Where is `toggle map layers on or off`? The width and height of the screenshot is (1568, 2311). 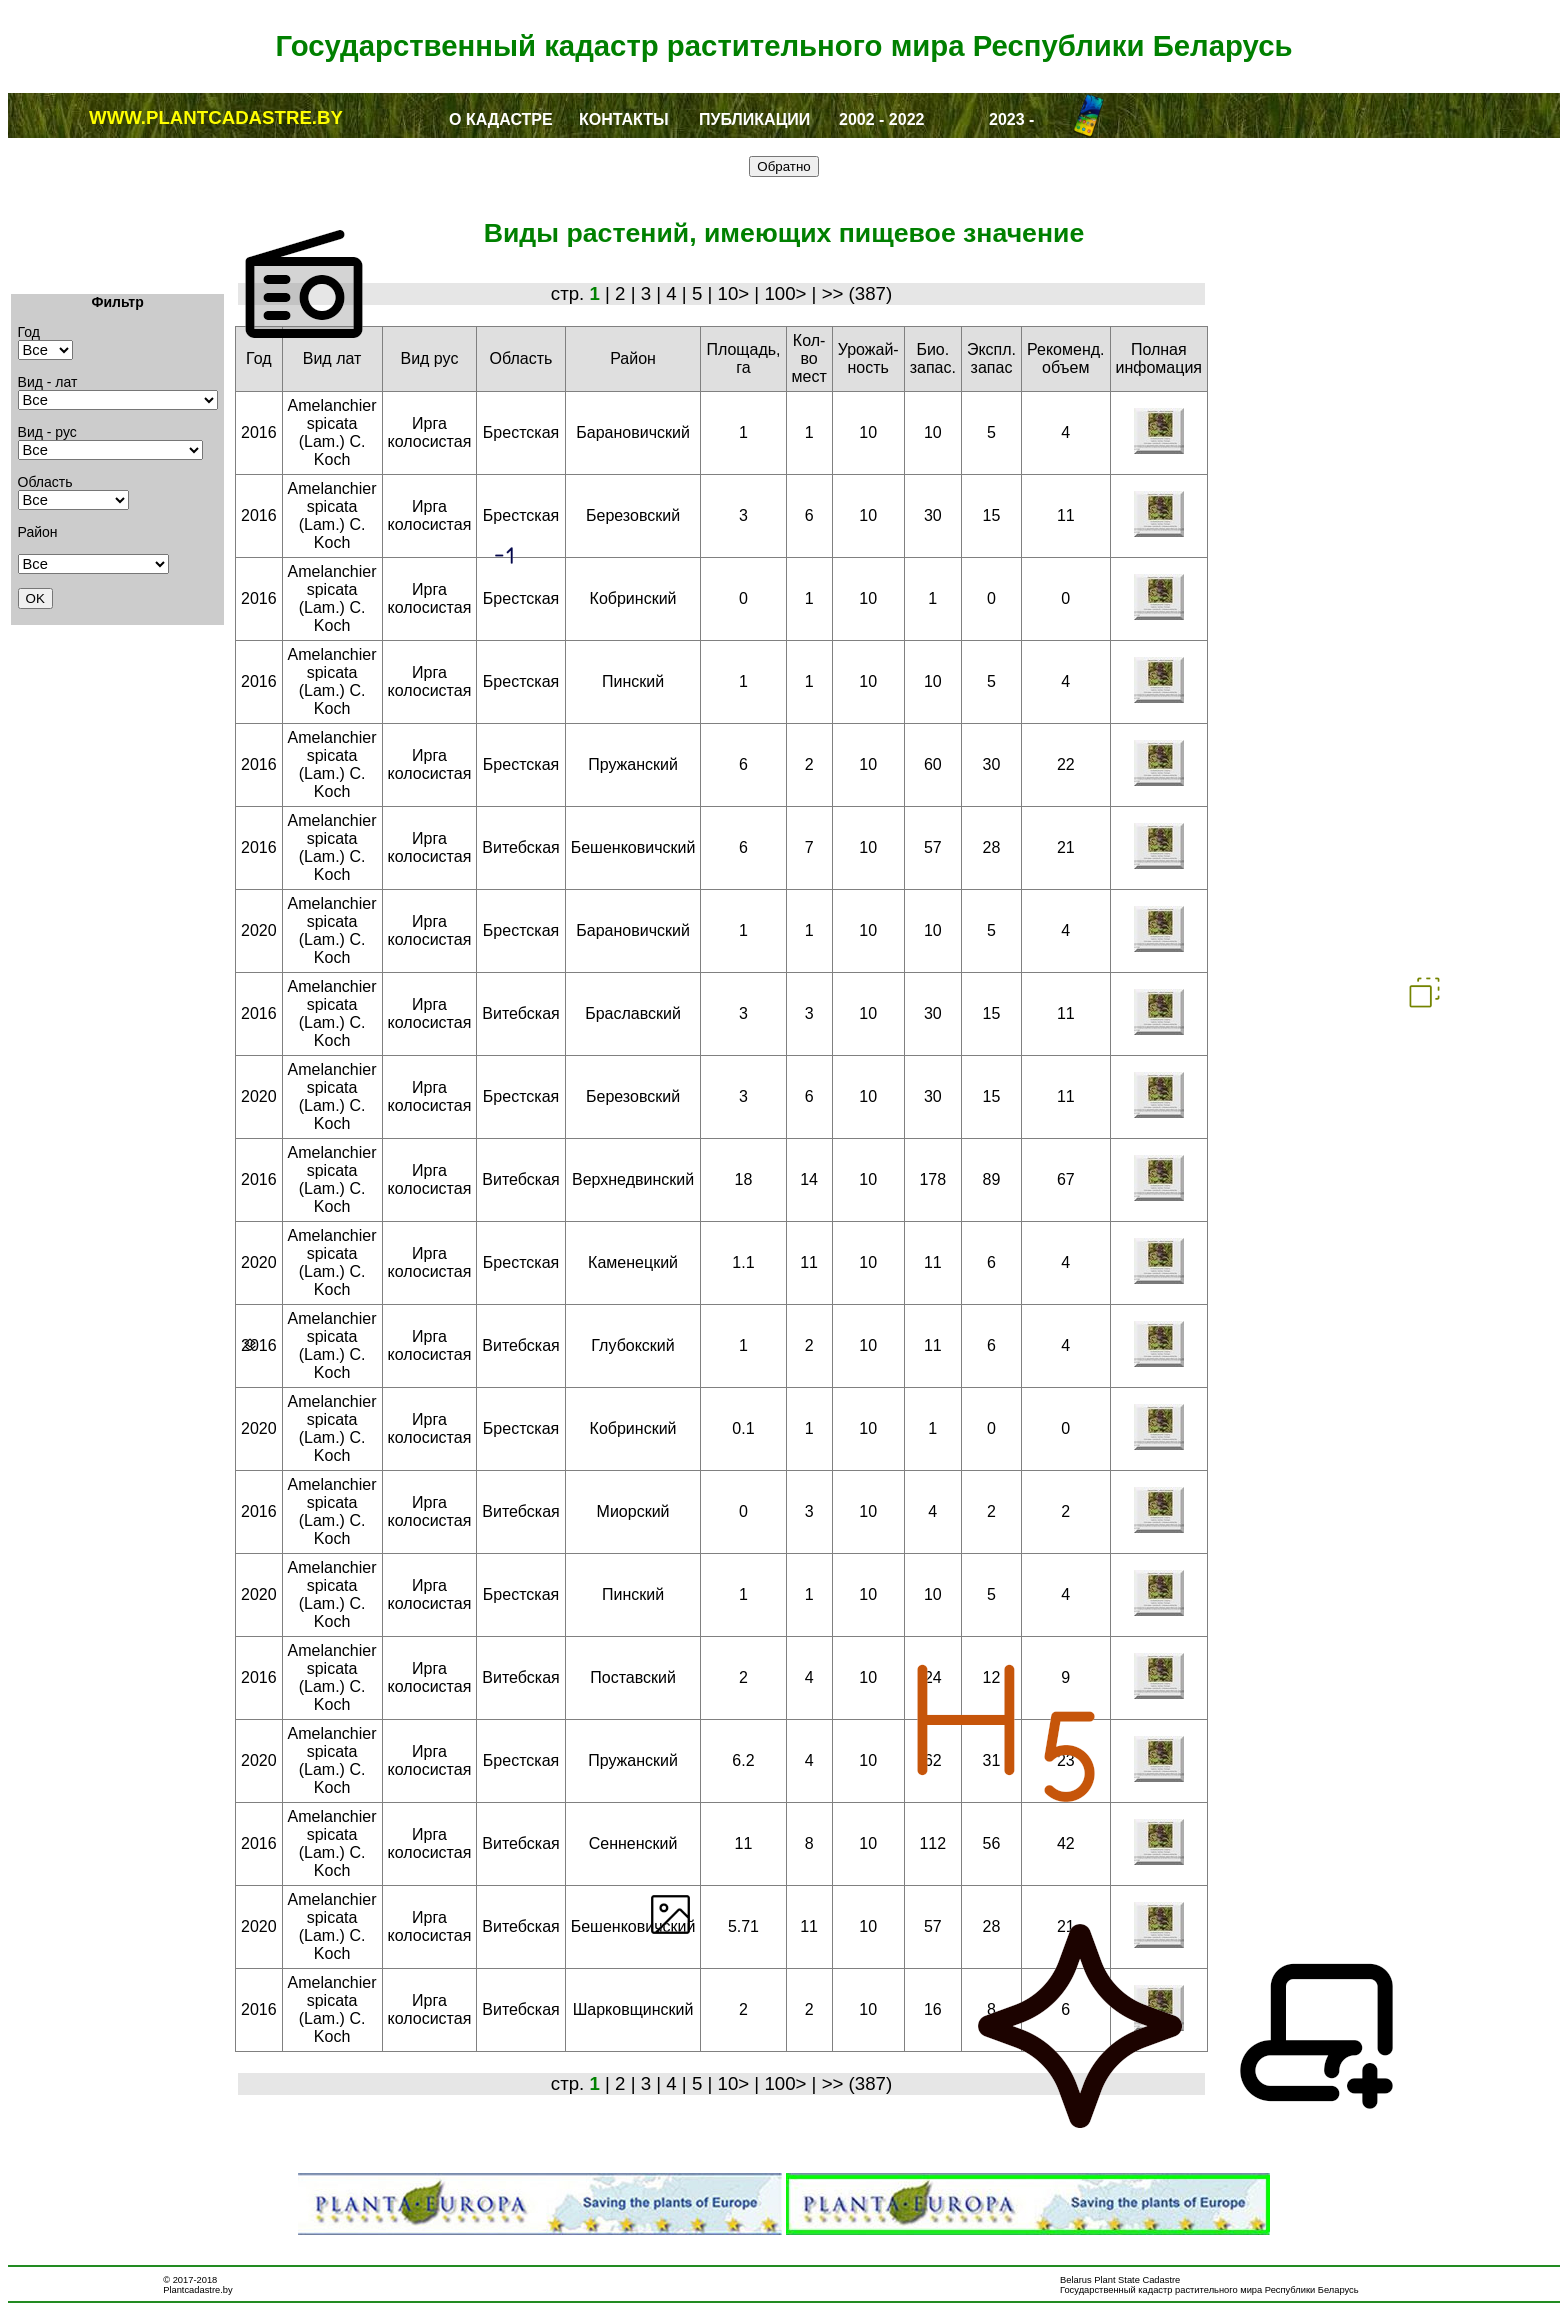 toggle map layers on or off is located at coordinates (250, 1345).